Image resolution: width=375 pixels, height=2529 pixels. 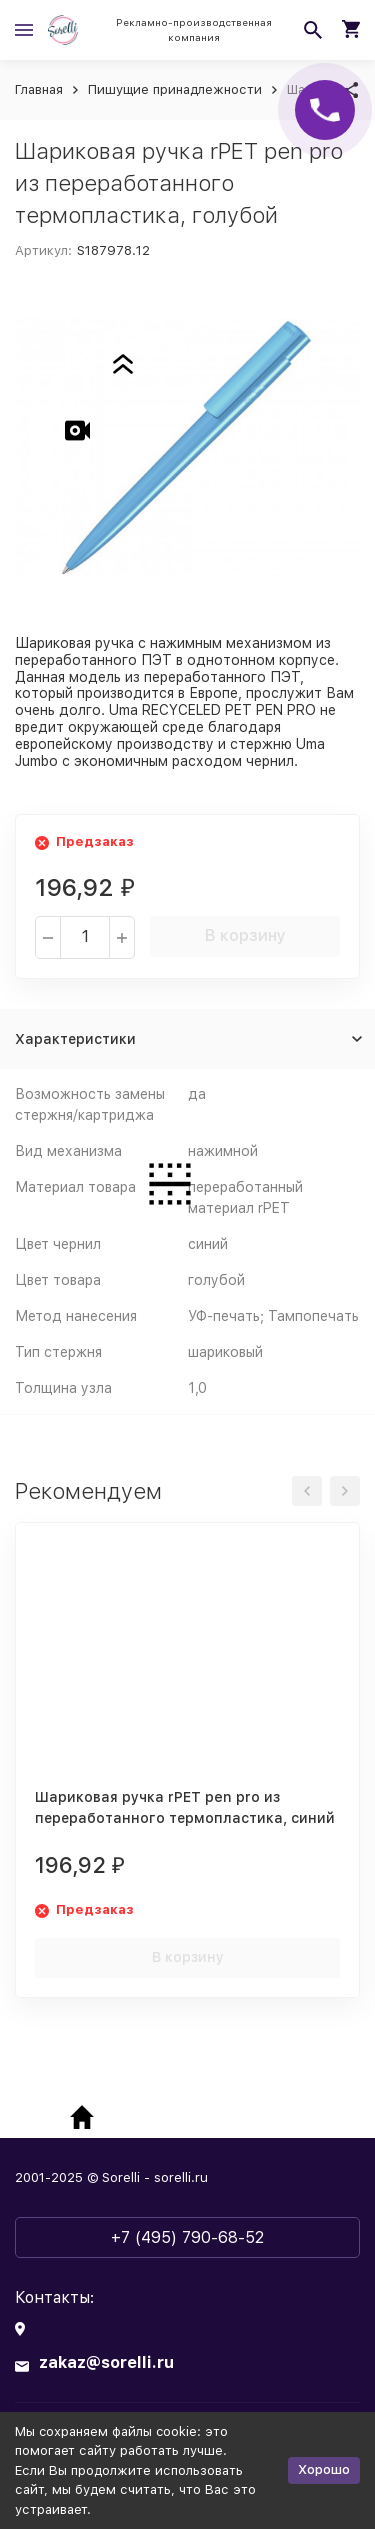 I want to click on navigate to the home screen, so click(x=82, y=2117).